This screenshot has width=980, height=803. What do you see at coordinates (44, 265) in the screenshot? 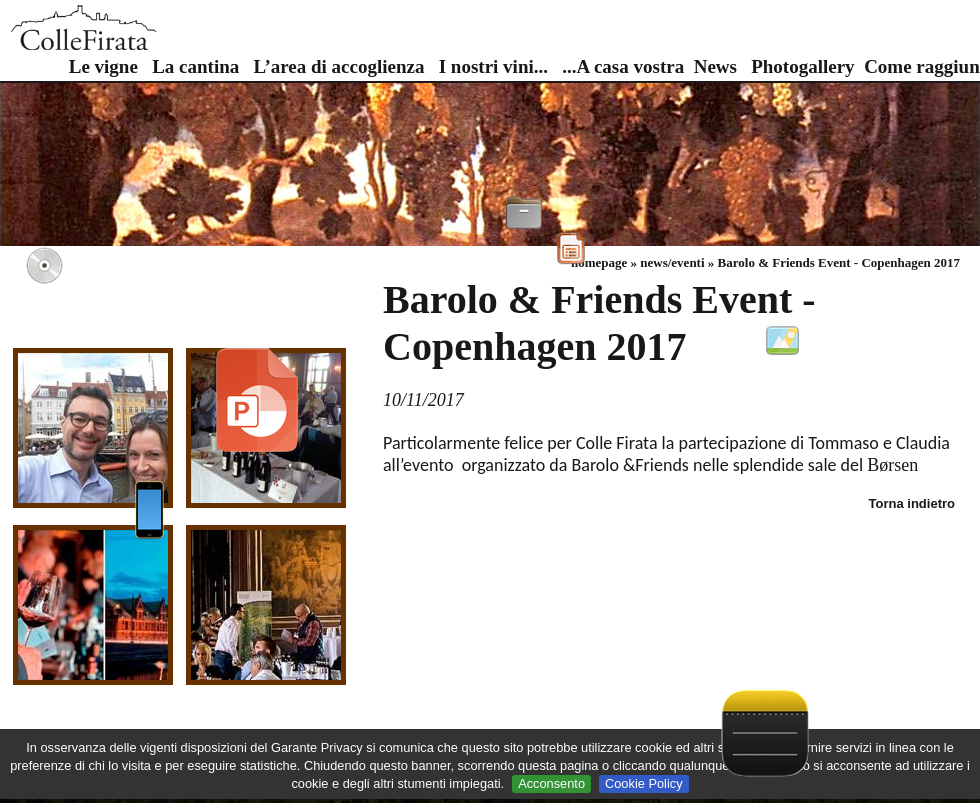
I see `indicates a blank CD-R disc ready for burning` at bounding box center [44, 265].